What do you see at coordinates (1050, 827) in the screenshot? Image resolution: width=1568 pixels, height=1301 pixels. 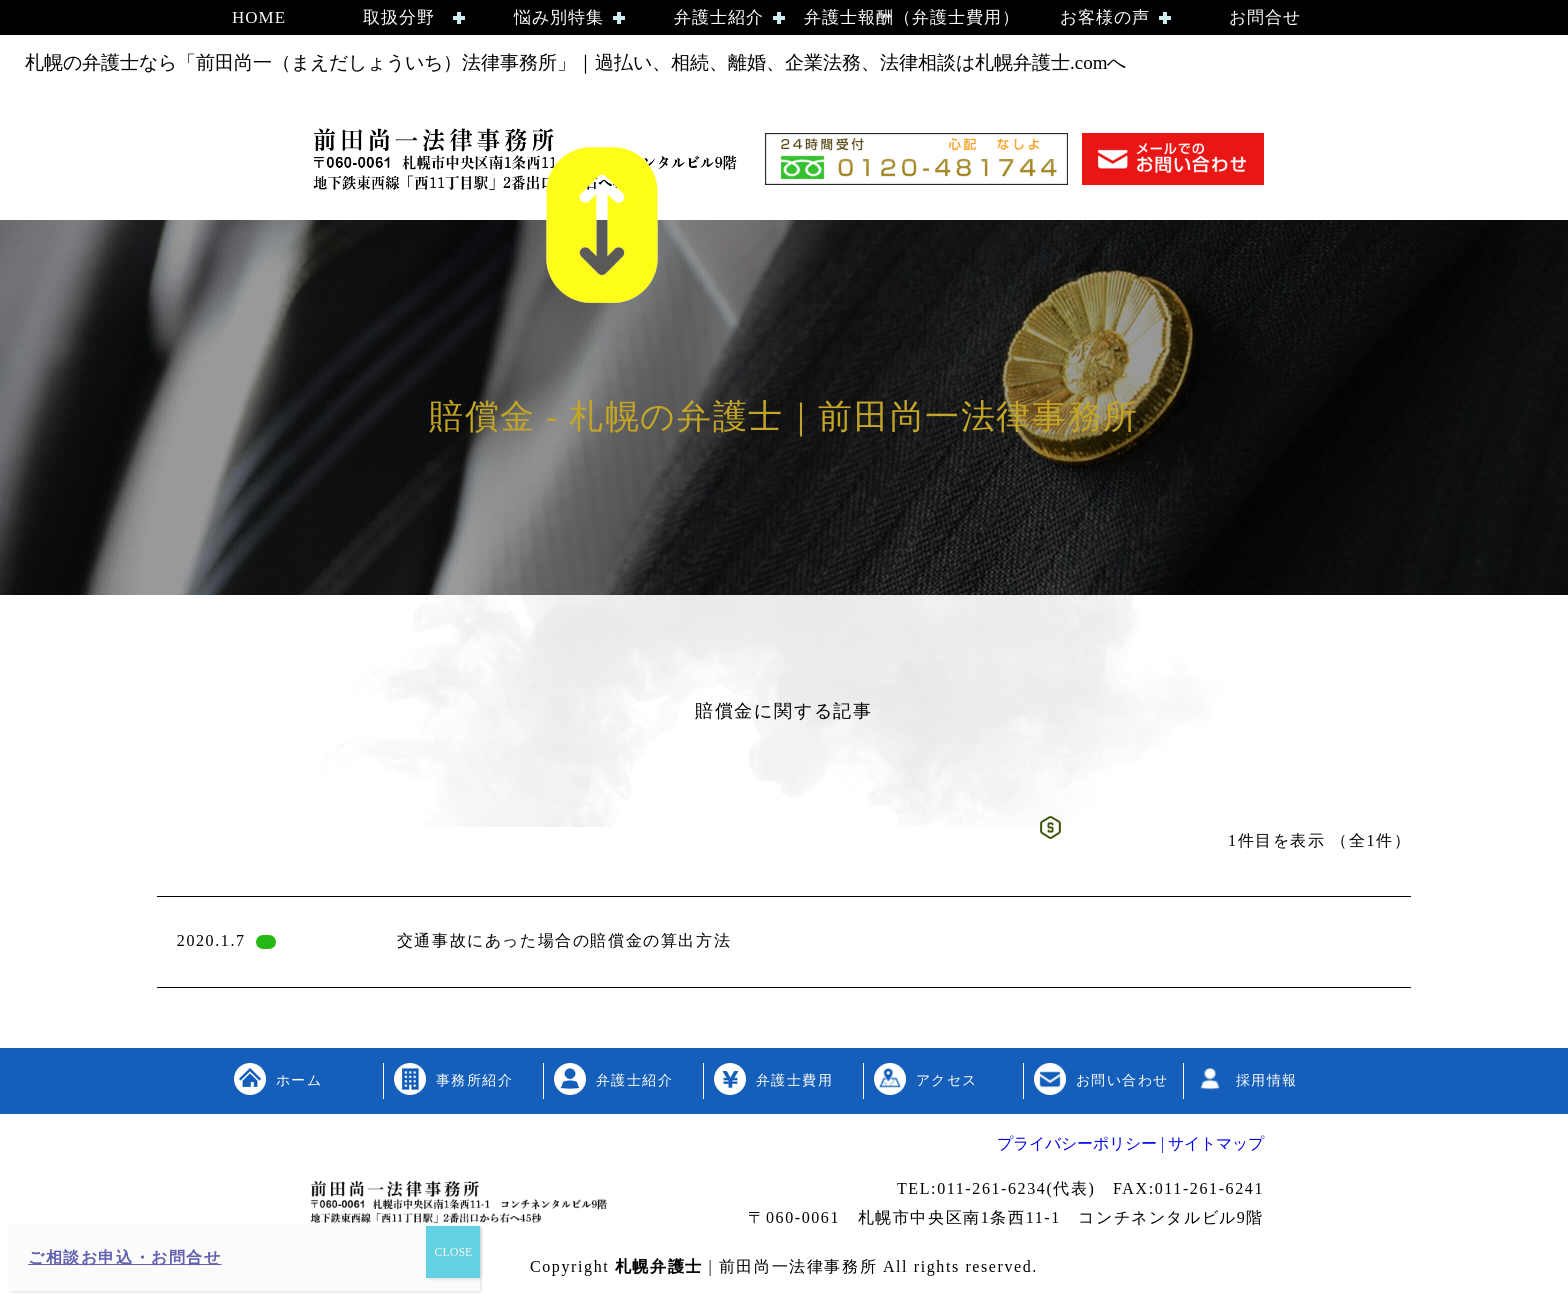 I see `indicates a service or system status` at bounding box center [1050, 827].